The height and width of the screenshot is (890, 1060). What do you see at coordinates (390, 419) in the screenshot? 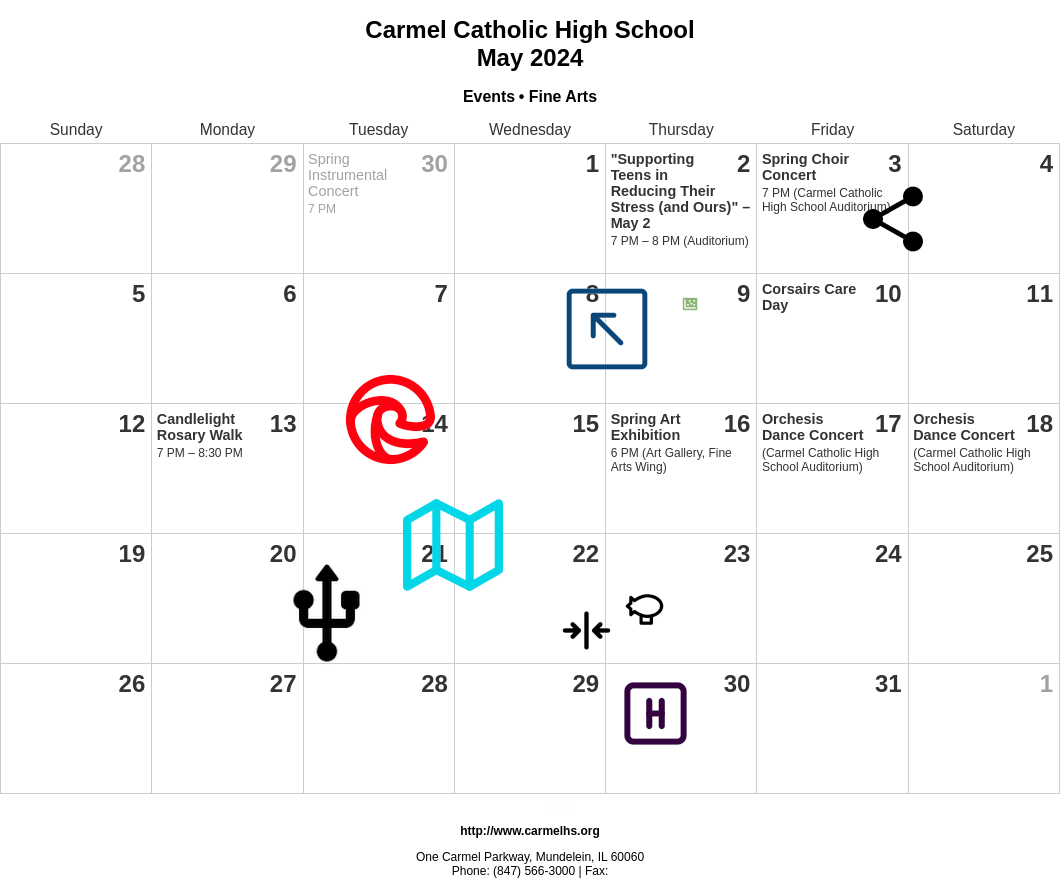
I see `open microsoft edge browser` at bounding box center [390, 419].